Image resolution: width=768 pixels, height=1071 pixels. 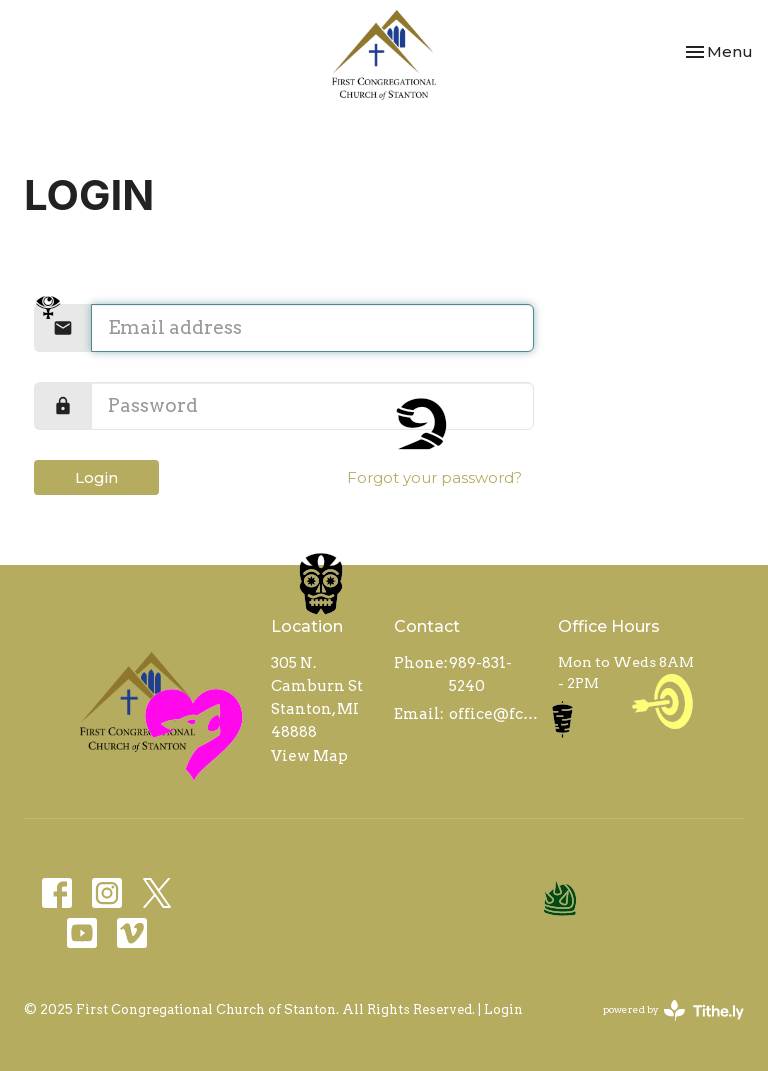 I want to click on support animal welfare or pet rescue organizations, so click(x=193, y=735).